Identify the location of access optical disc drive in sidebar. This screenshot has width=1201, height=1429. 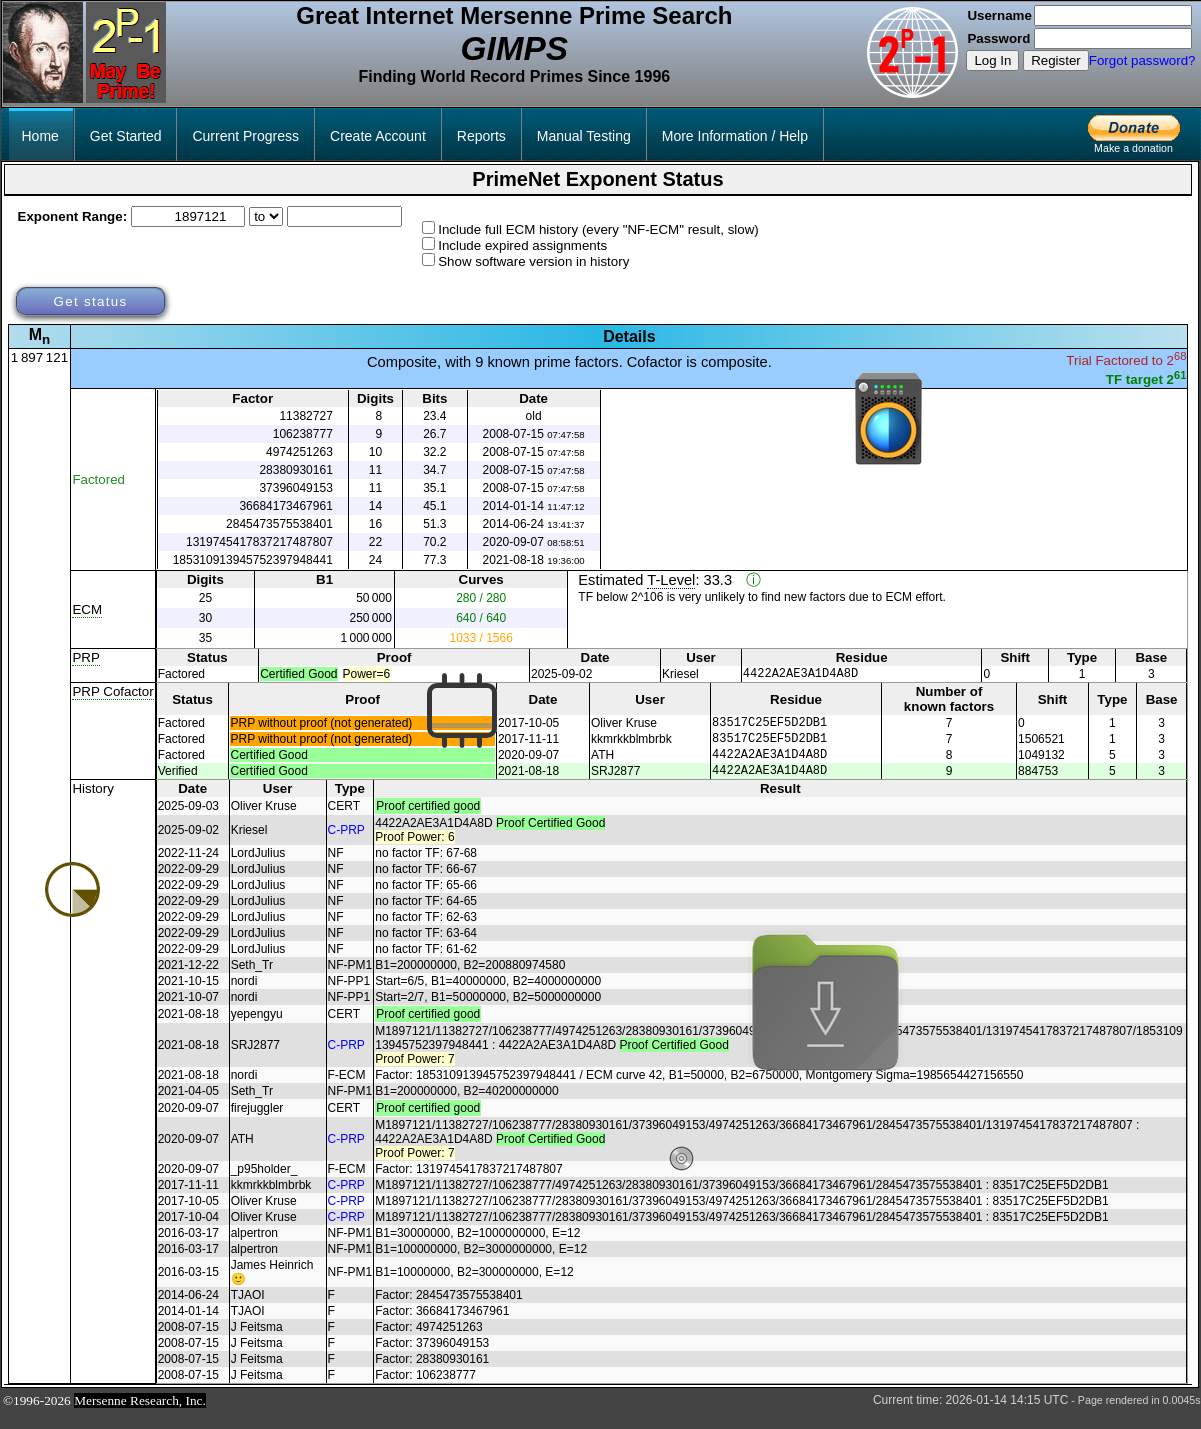
(681, 1158).